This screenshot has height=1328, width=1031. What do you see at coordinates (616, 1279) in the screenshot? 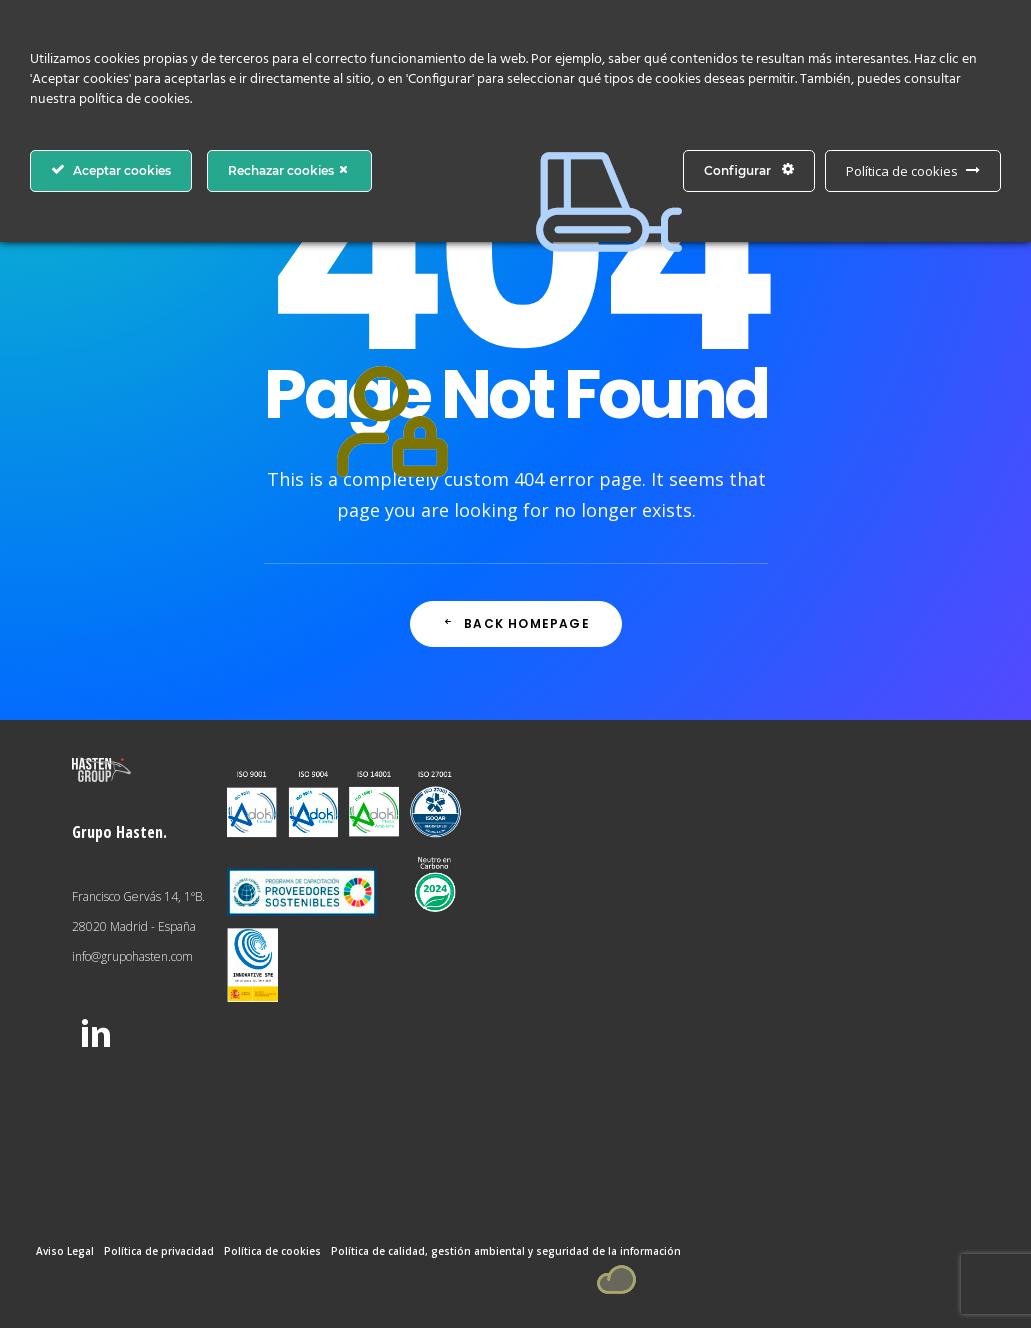
I see `access cloud storage` at bounding box center [616, 1279].